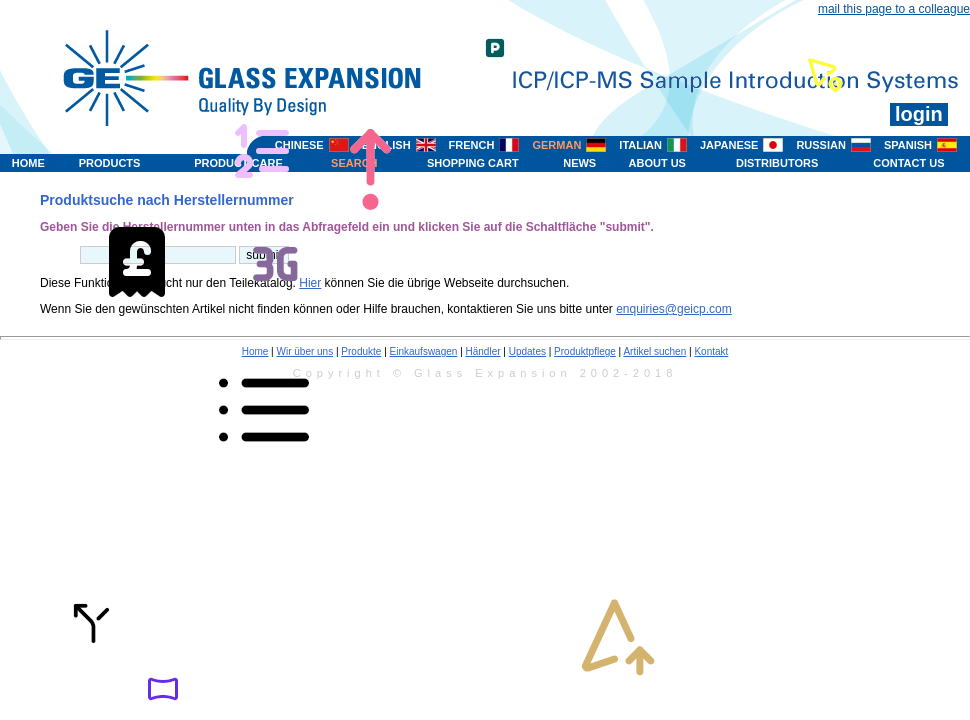 This screenshot has height=720, width=970. Describe the element at coordinates (370, 169) in the screenshot. I see `step out of current function in debugger` at that location.